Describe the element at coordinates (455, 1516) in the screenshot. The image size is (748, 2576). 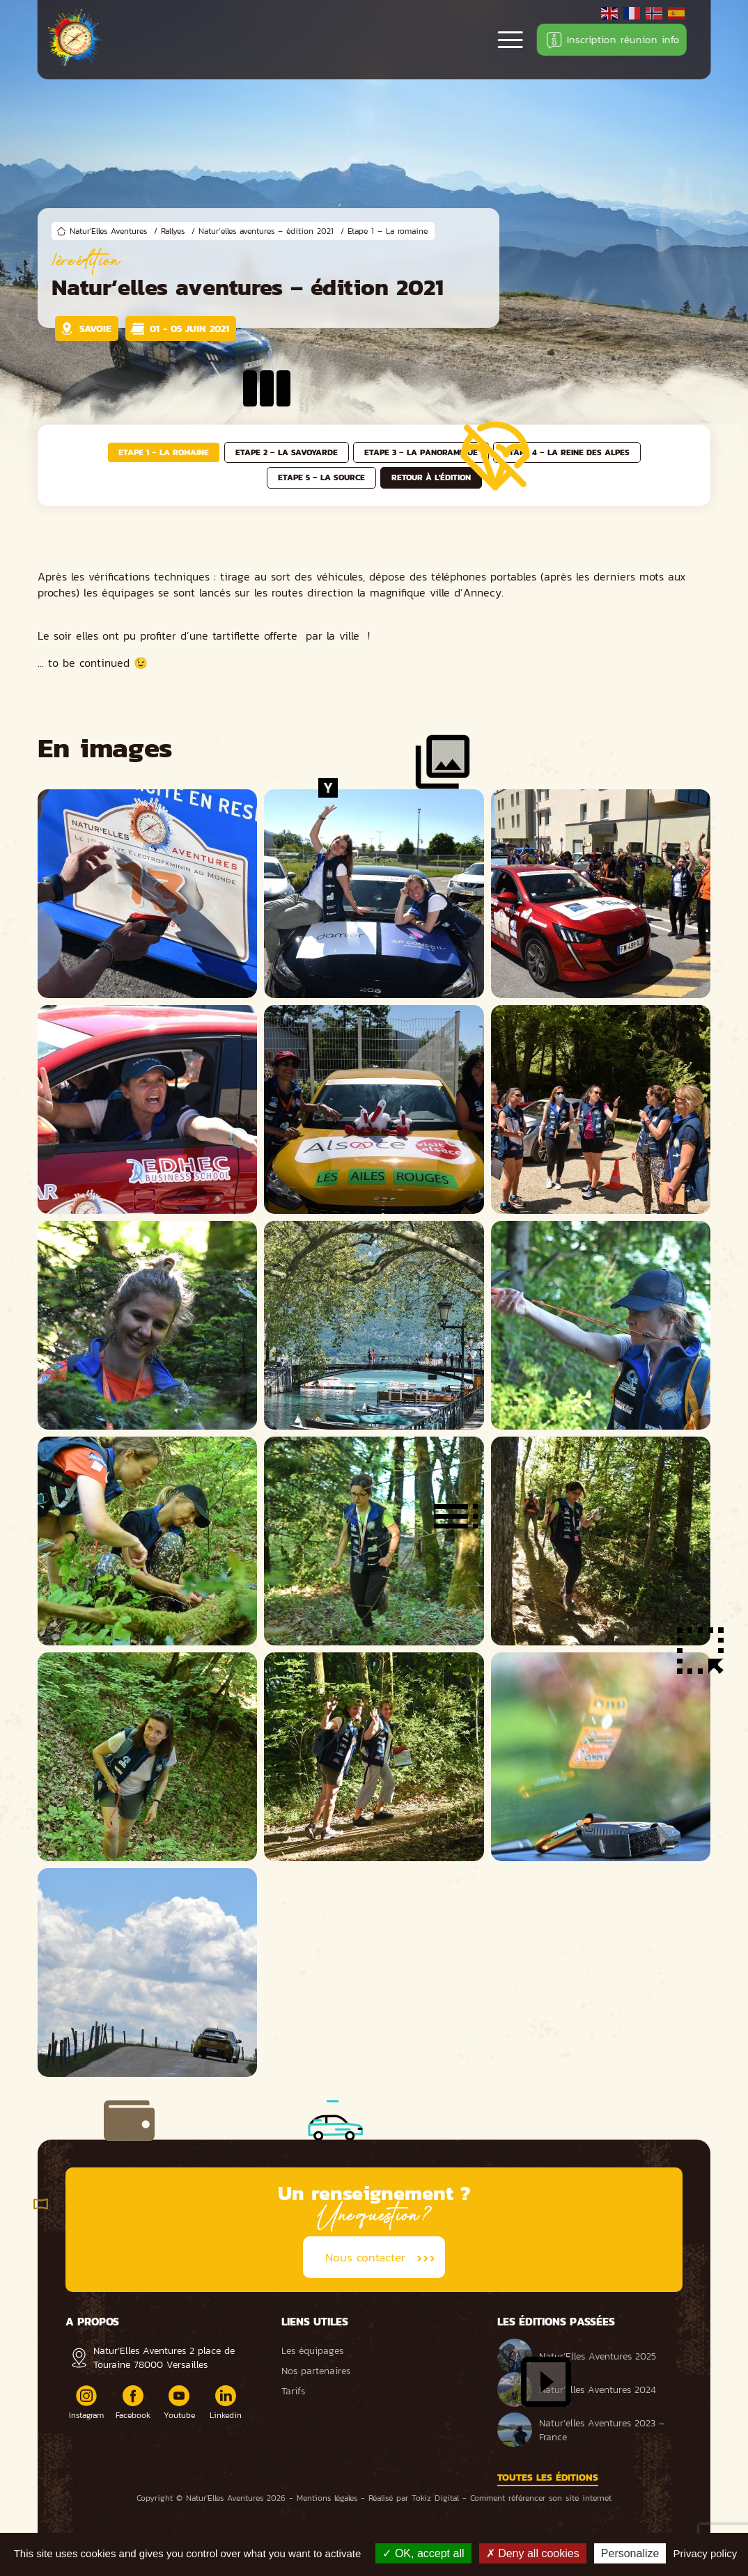
I see `view table of contents` at that location.